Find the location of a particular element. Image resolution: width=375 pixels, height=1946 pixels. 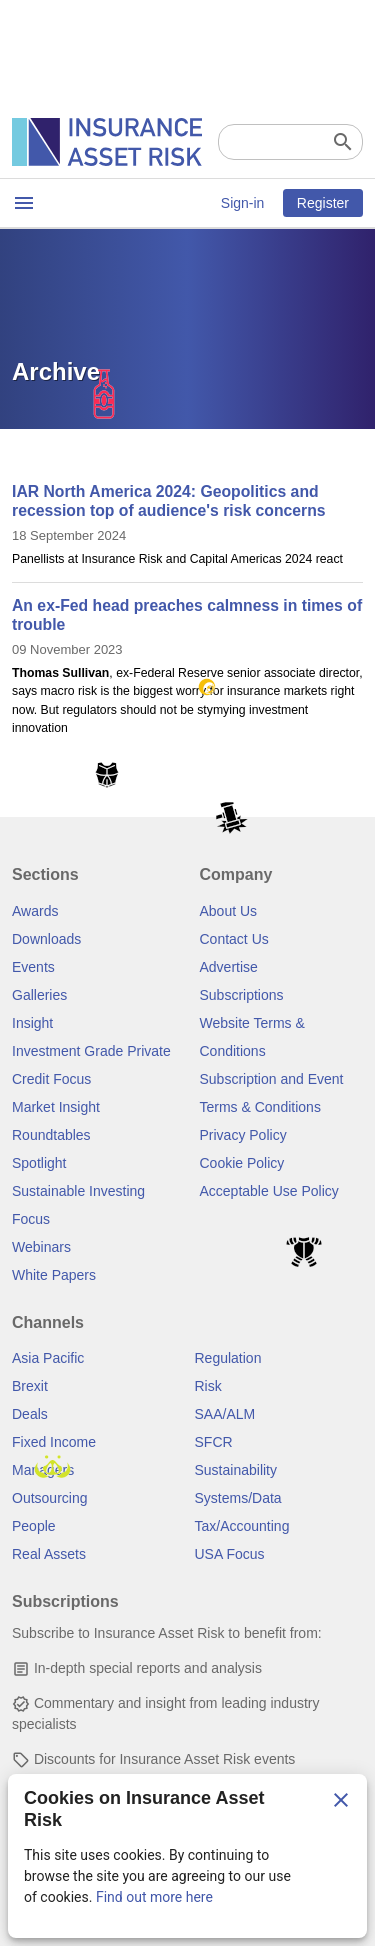

browse beer or beverage options is located at coordinates (104, 394).